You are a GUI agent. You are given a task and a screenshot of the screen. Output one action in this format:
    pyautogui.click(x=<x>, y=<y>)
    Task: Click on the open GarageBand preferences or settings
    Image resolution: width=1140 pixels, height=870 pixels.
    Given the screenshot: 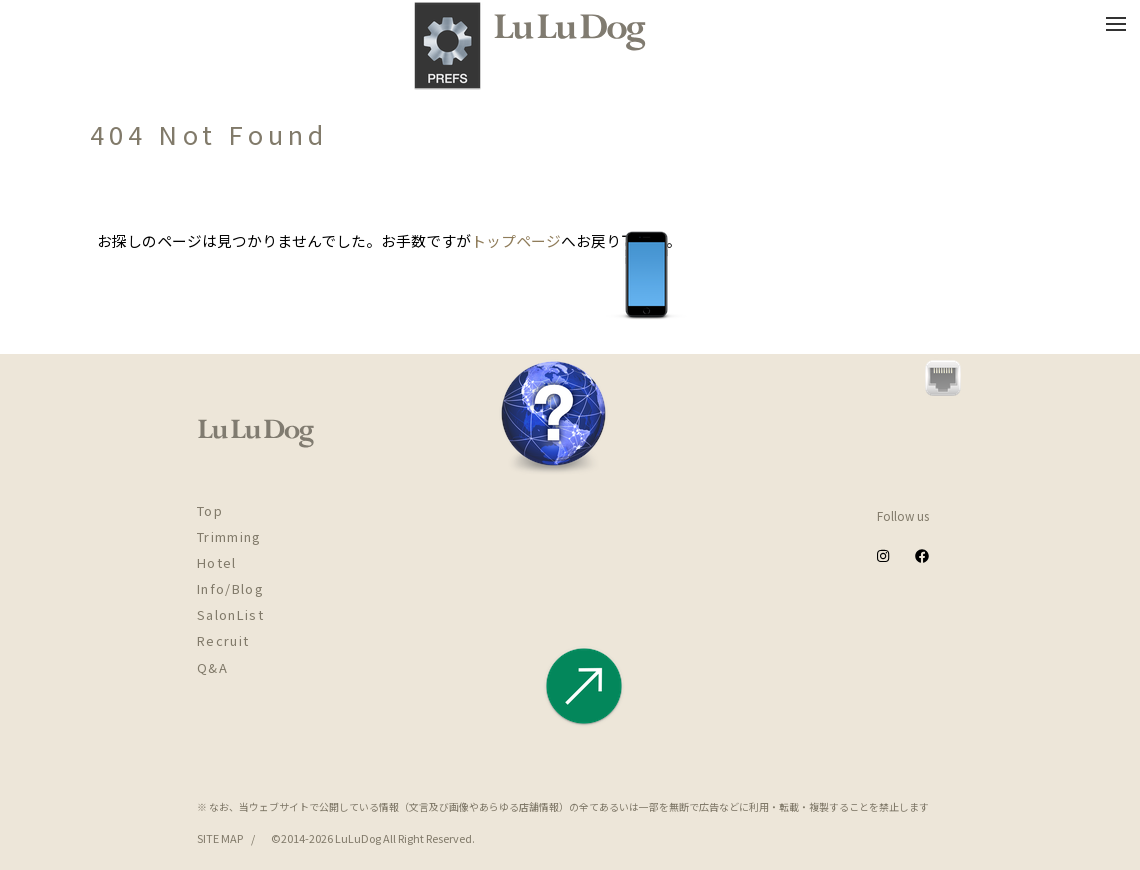 What is the action you would take?
    pyautogui.click(x=447, y=47)
    